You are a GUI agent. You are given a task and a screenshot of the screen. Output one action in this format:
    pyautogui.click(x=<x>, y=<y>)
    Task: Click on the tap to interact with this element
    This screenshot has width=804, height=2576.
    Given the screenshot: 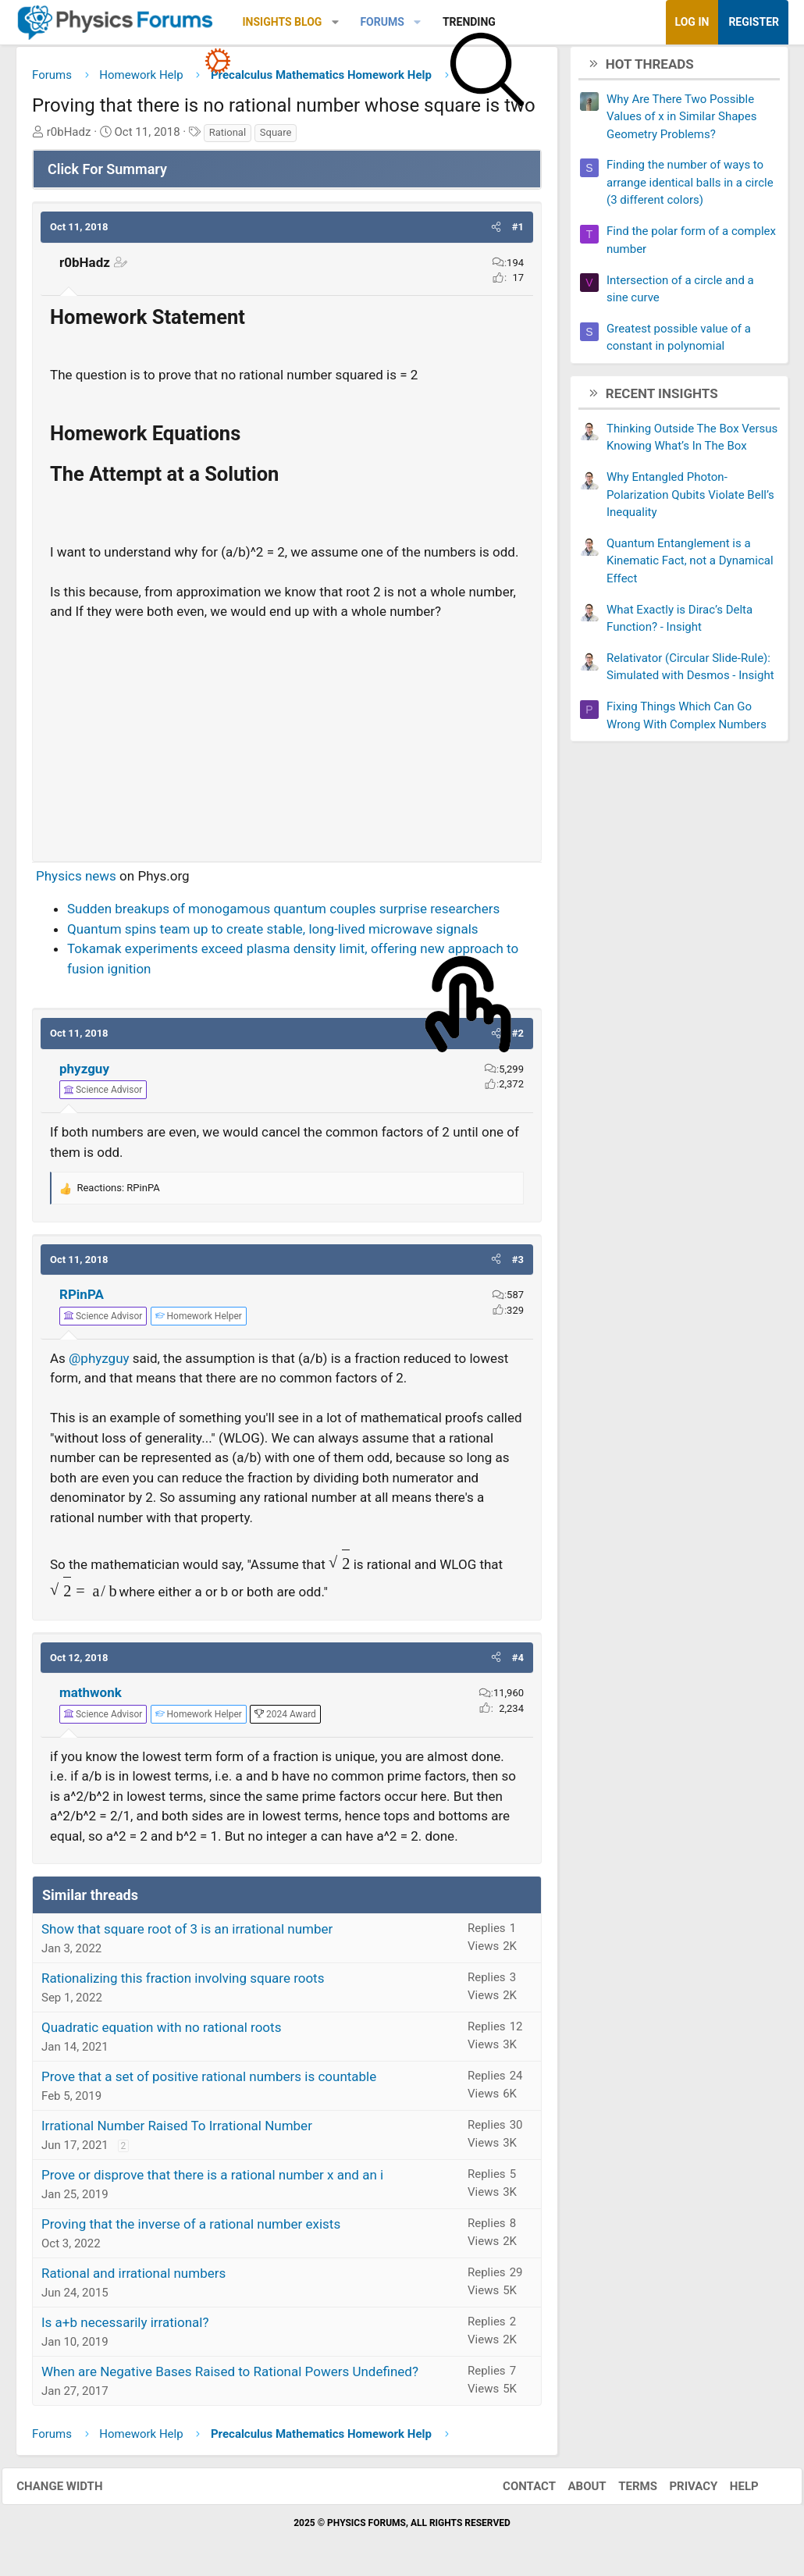 What is the action you would take?
    pyautogui.click(x=468, y=1005)
    